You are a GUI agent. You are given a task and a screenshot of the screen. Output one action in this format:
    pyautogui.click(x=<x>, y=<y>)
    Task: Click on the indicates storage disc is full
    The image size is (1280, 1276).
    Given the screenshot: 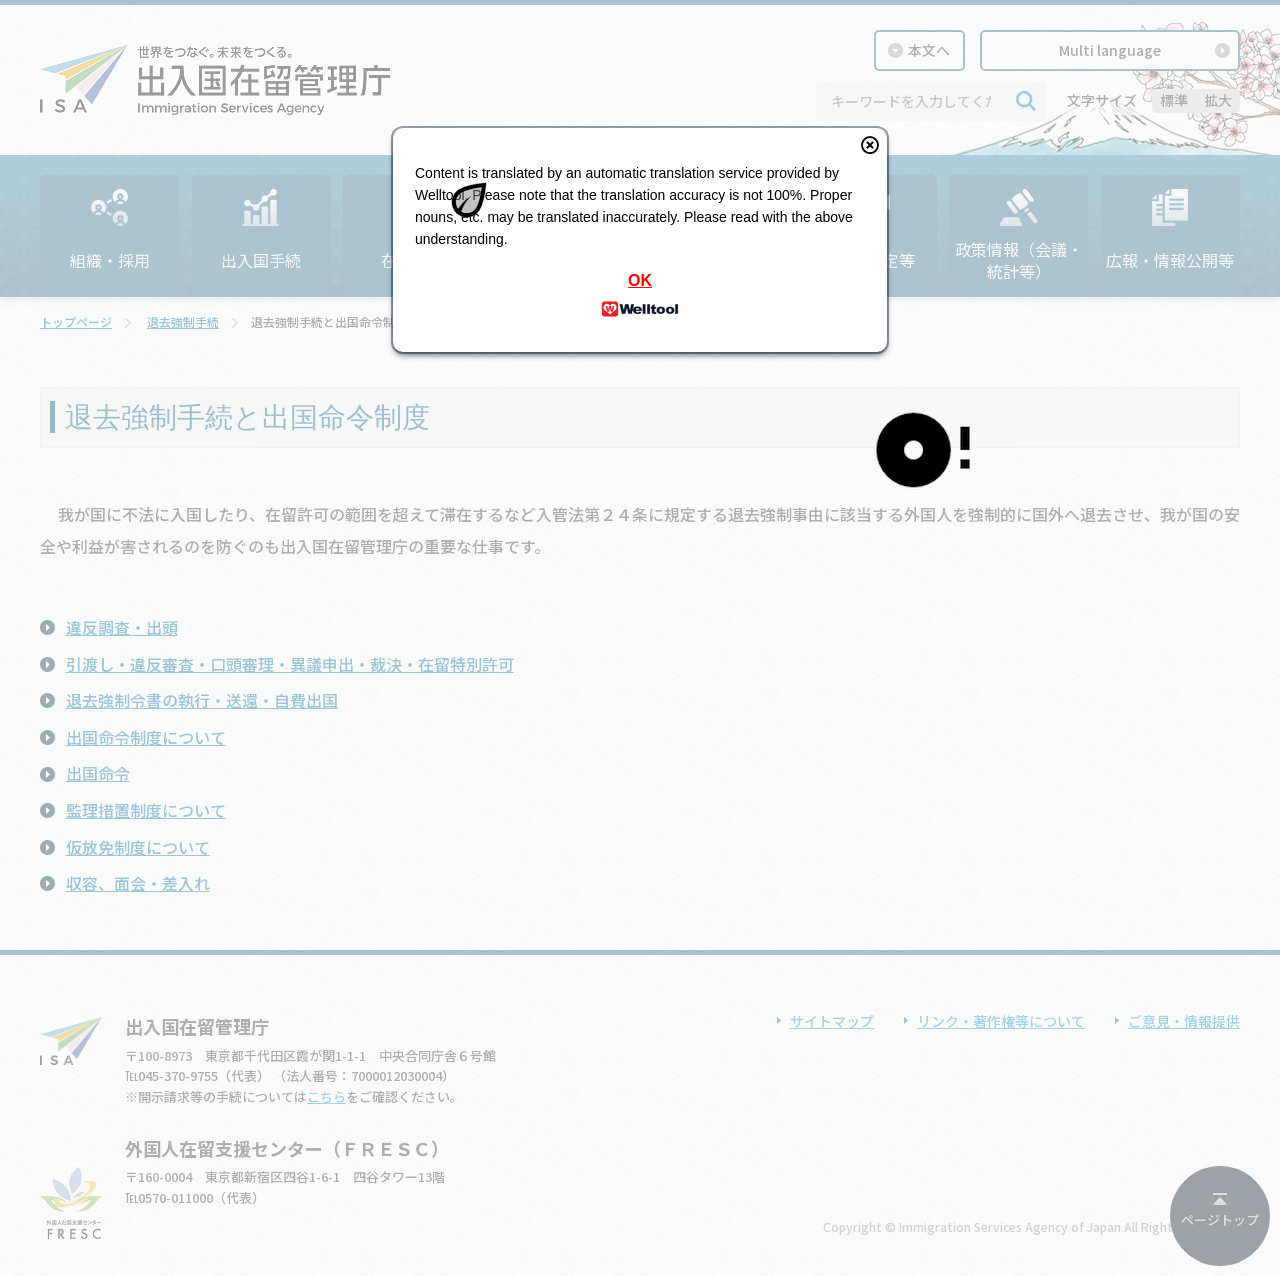 What is the action you would take?
    pyautogui.click(x=923, y=450)
    